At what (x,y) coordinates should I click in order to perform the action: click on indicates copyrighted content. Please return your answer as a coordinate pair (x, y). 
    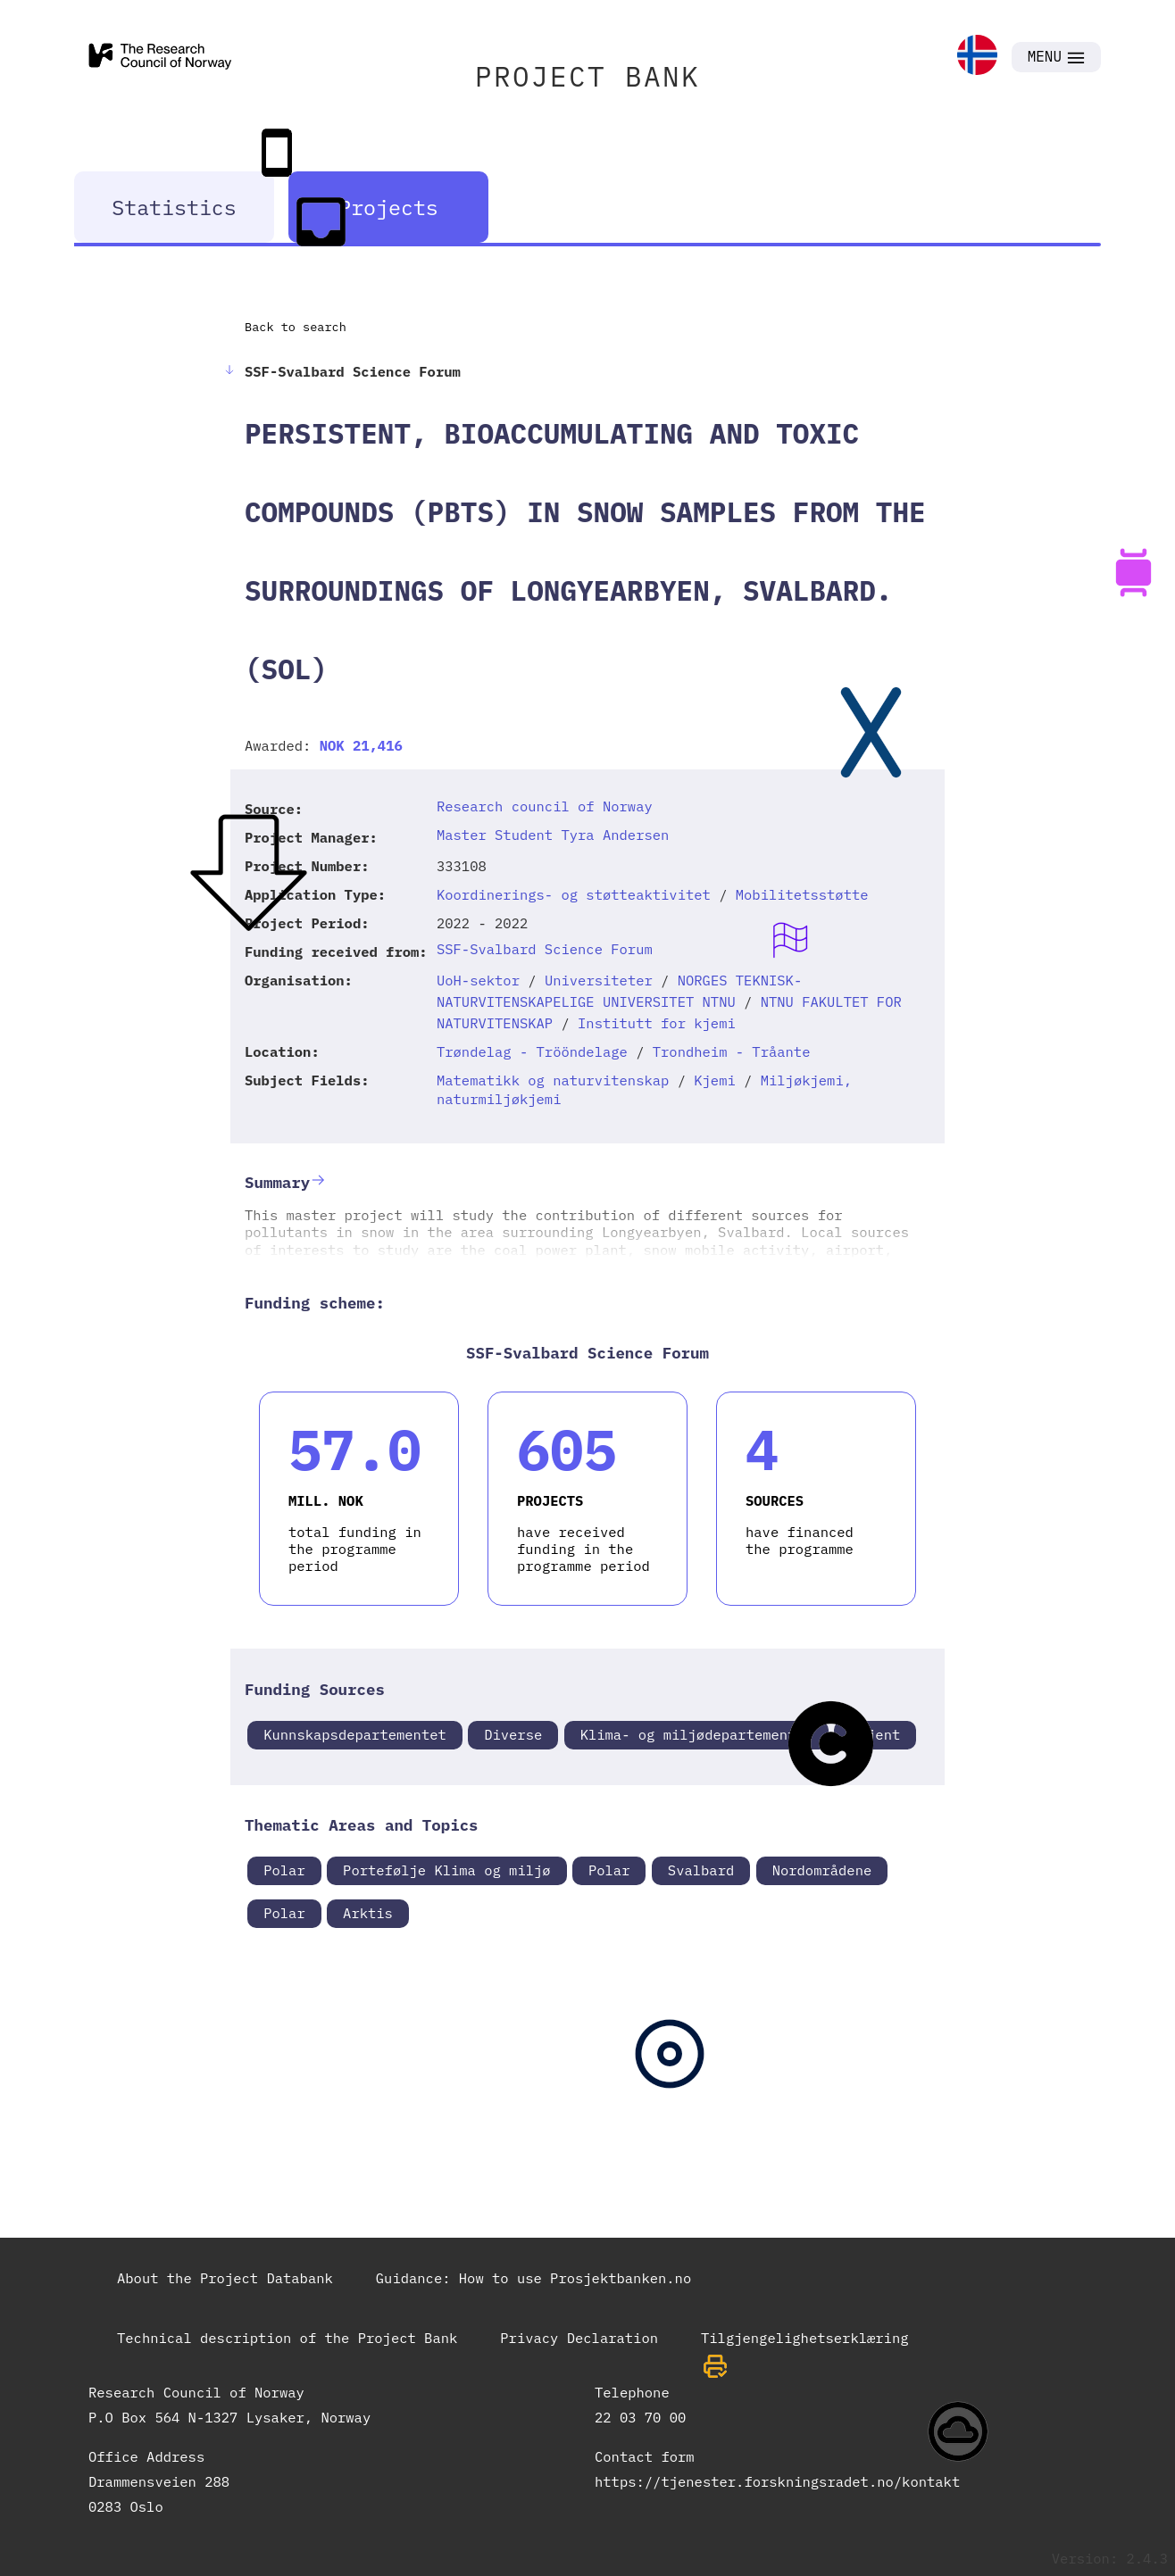
    Looking at the image, I should click on (830, 1743).